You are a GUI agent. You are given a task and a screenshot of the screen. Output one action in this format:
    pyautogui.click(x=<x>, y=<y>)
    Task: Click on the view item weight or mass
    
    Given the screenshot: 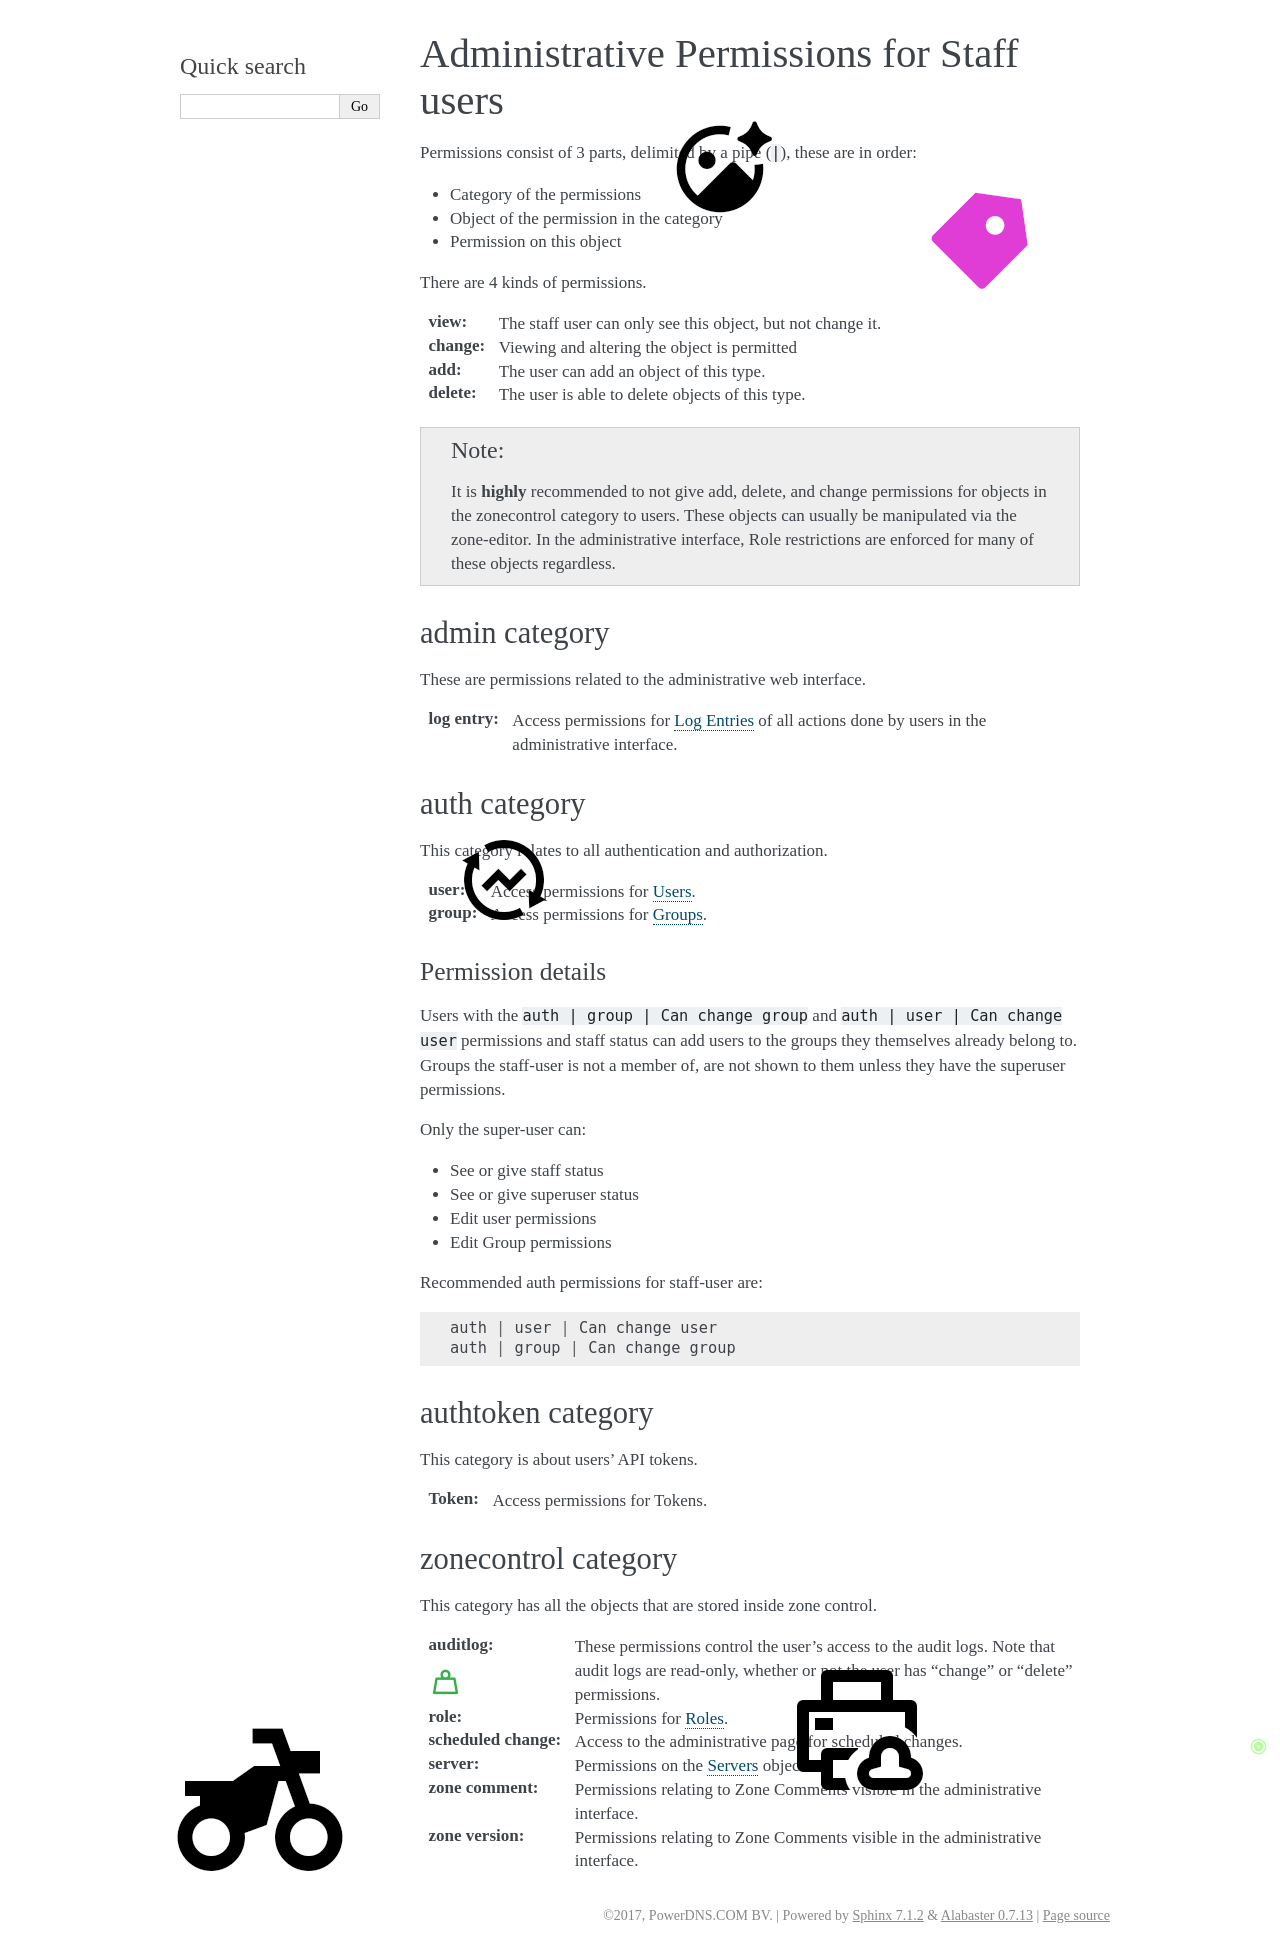 What is the action you would take?
    pyautogui.click(x=445, y=1682)
    